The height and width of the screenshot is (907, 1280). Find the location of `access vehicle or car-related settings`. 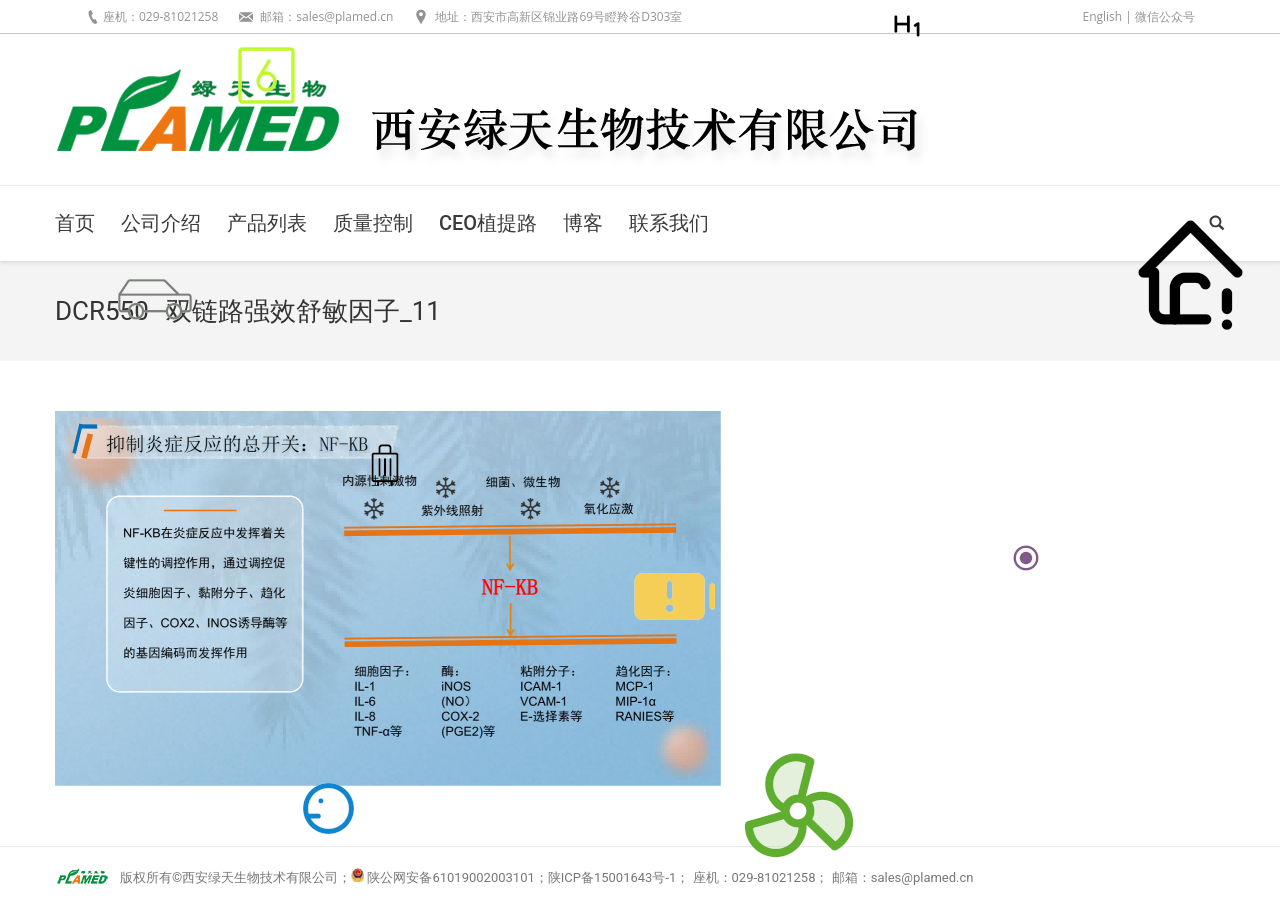

access vehicle or car-related settings is located at coordinates (155, 297).